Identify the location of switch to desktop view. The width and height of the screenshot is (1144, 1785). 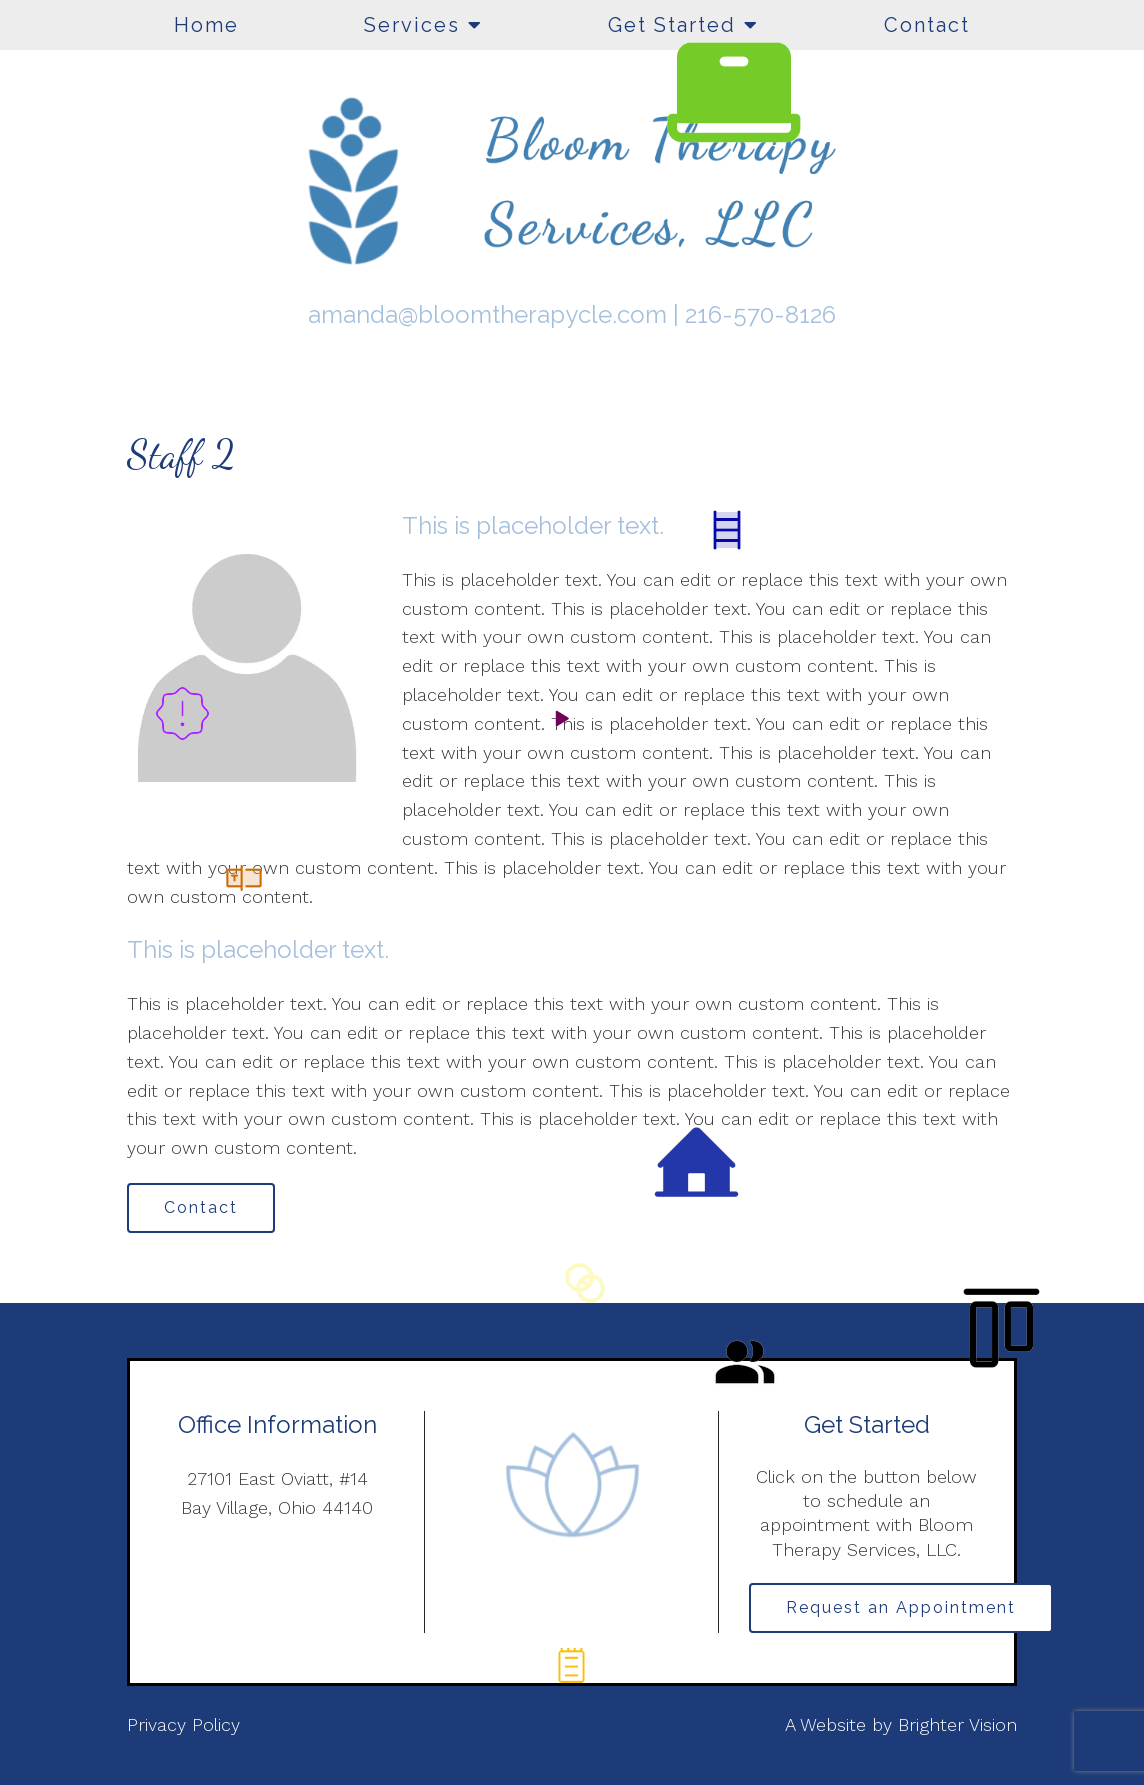
(734, 90).